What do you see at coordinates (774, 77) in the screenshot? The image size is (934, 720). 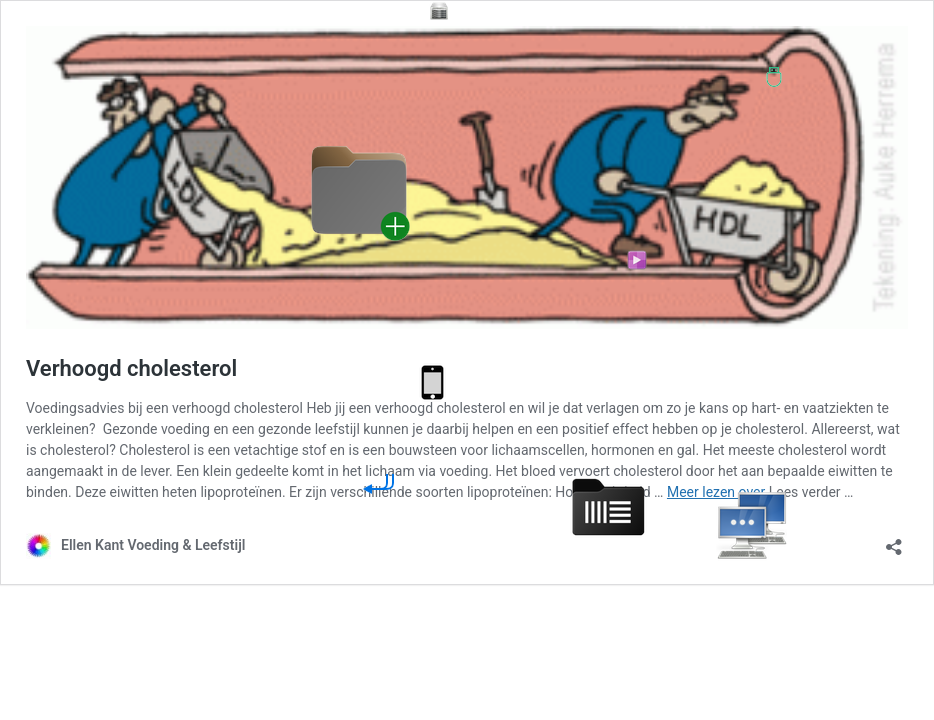 I see `access connected USB drive` at bounding box center [774, 77].